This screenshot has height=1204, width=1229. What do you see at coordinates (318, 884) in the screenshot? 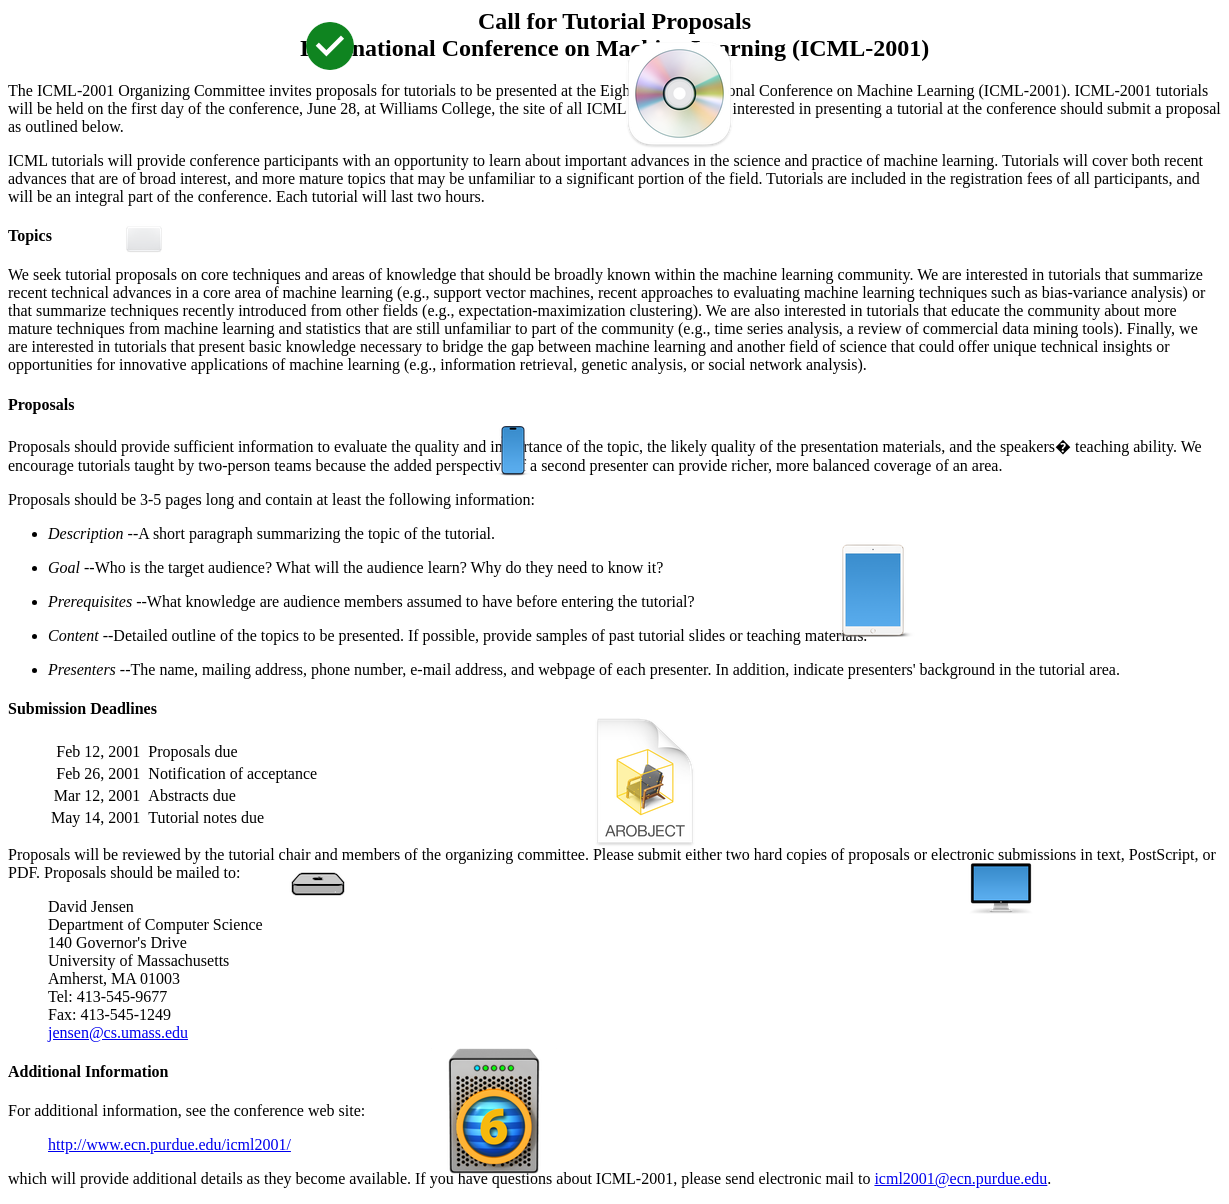
I see `mac mini device in finder sidebar` at bounding box center [318, 884].